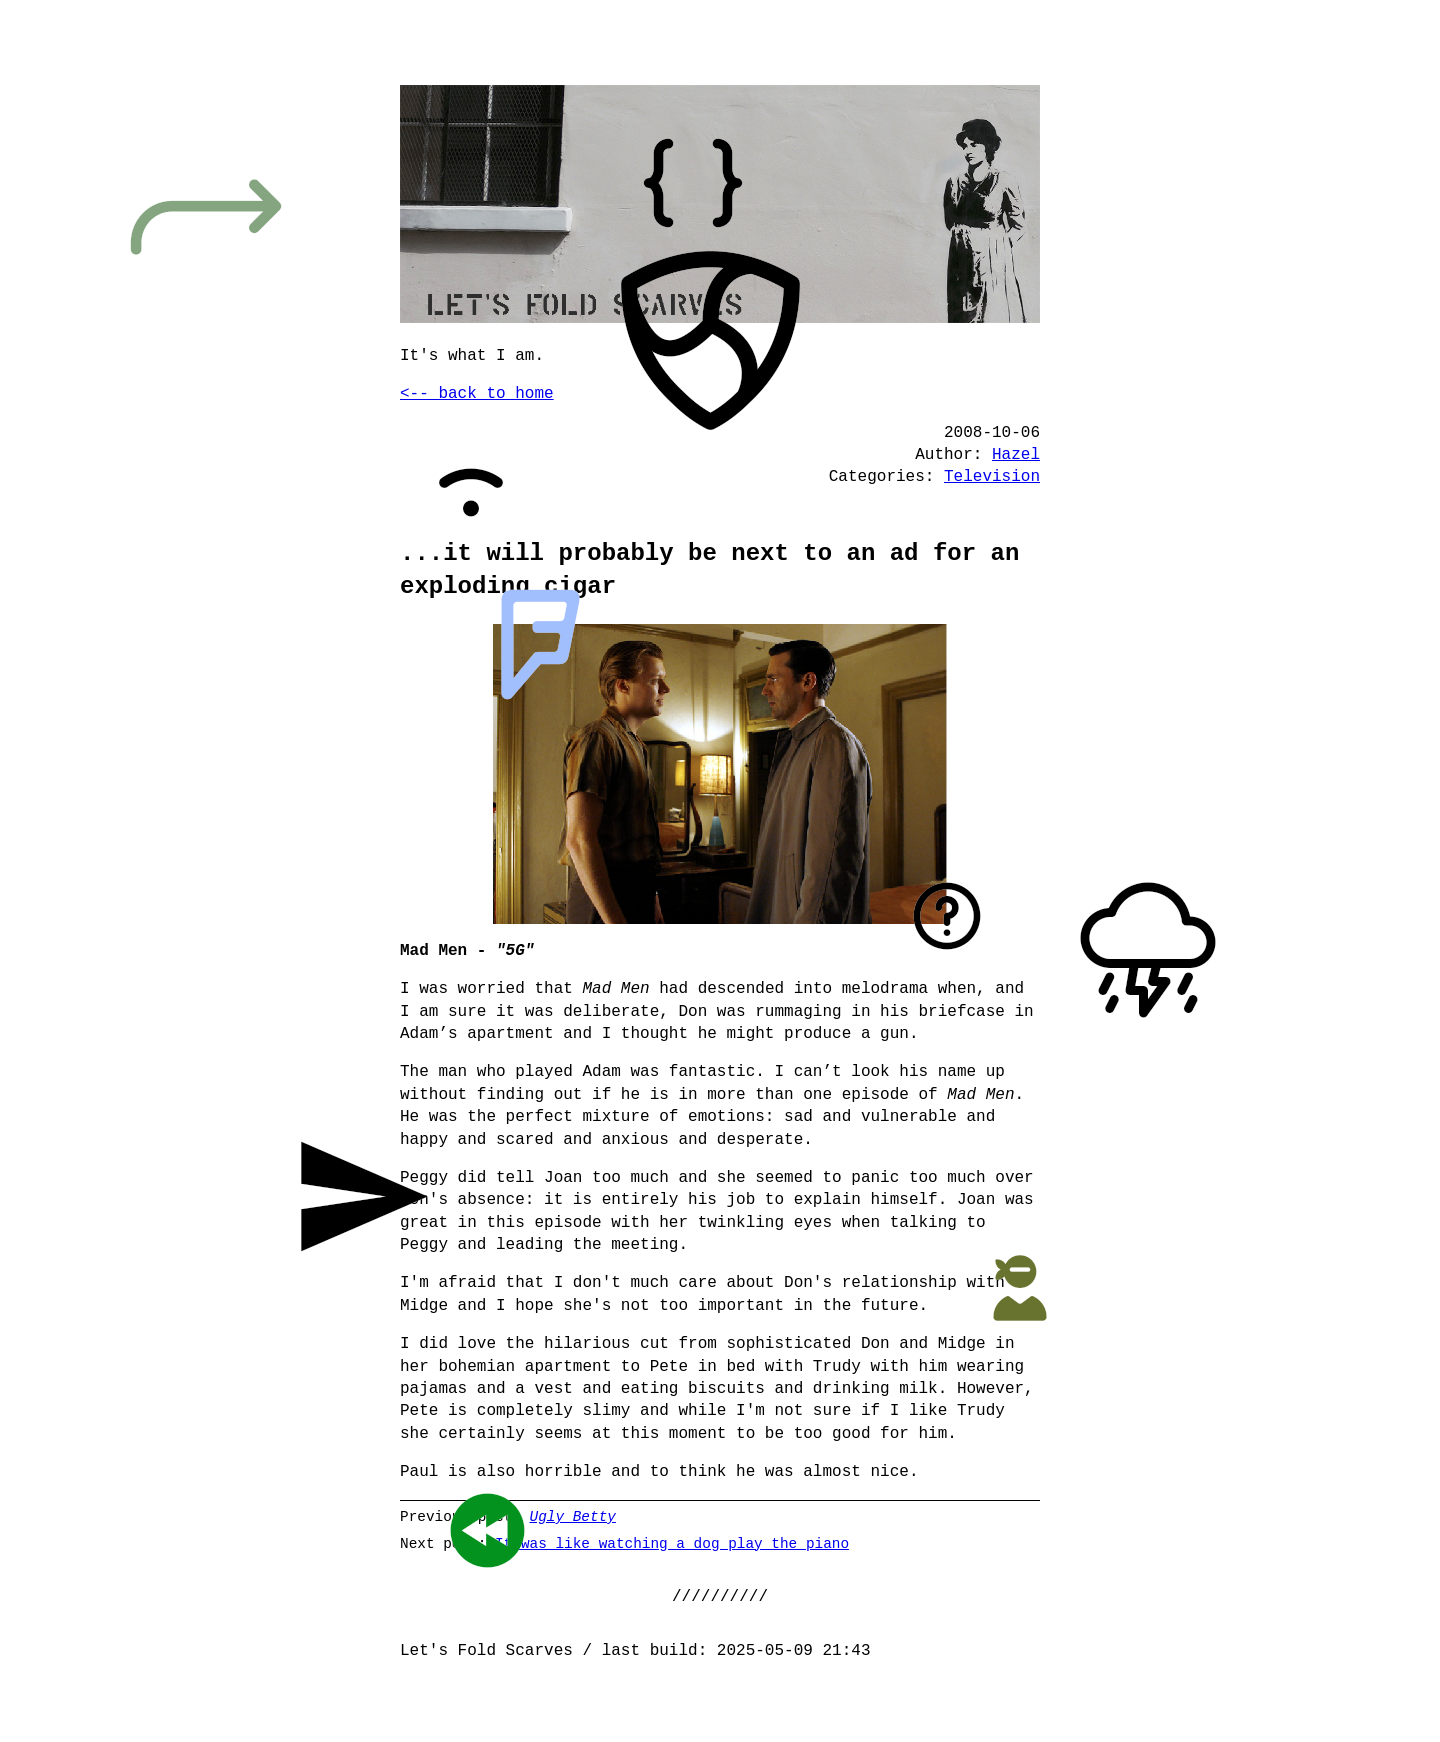 The width and height of the screenshot is (1440, 1742). I want to click on access help or support information, so click(947, 916).